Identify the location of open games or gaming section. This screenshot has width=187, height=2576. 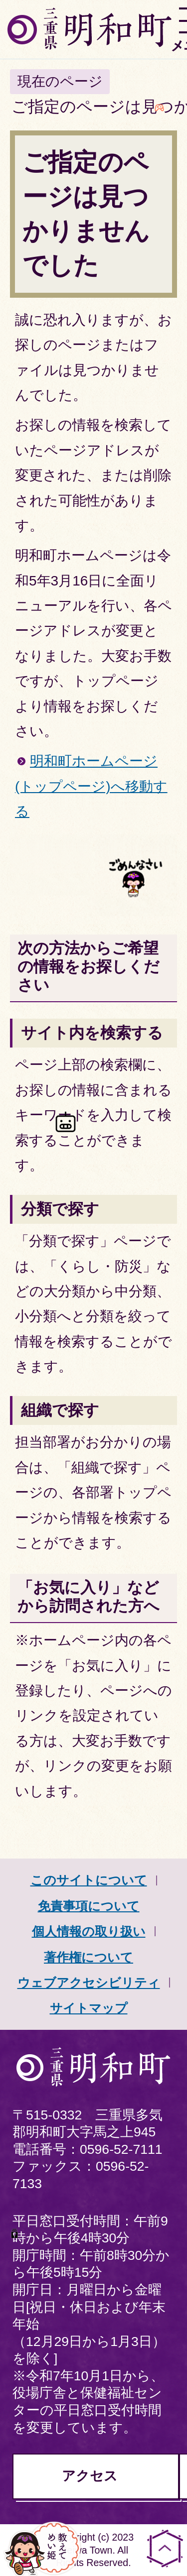
(159, 108).